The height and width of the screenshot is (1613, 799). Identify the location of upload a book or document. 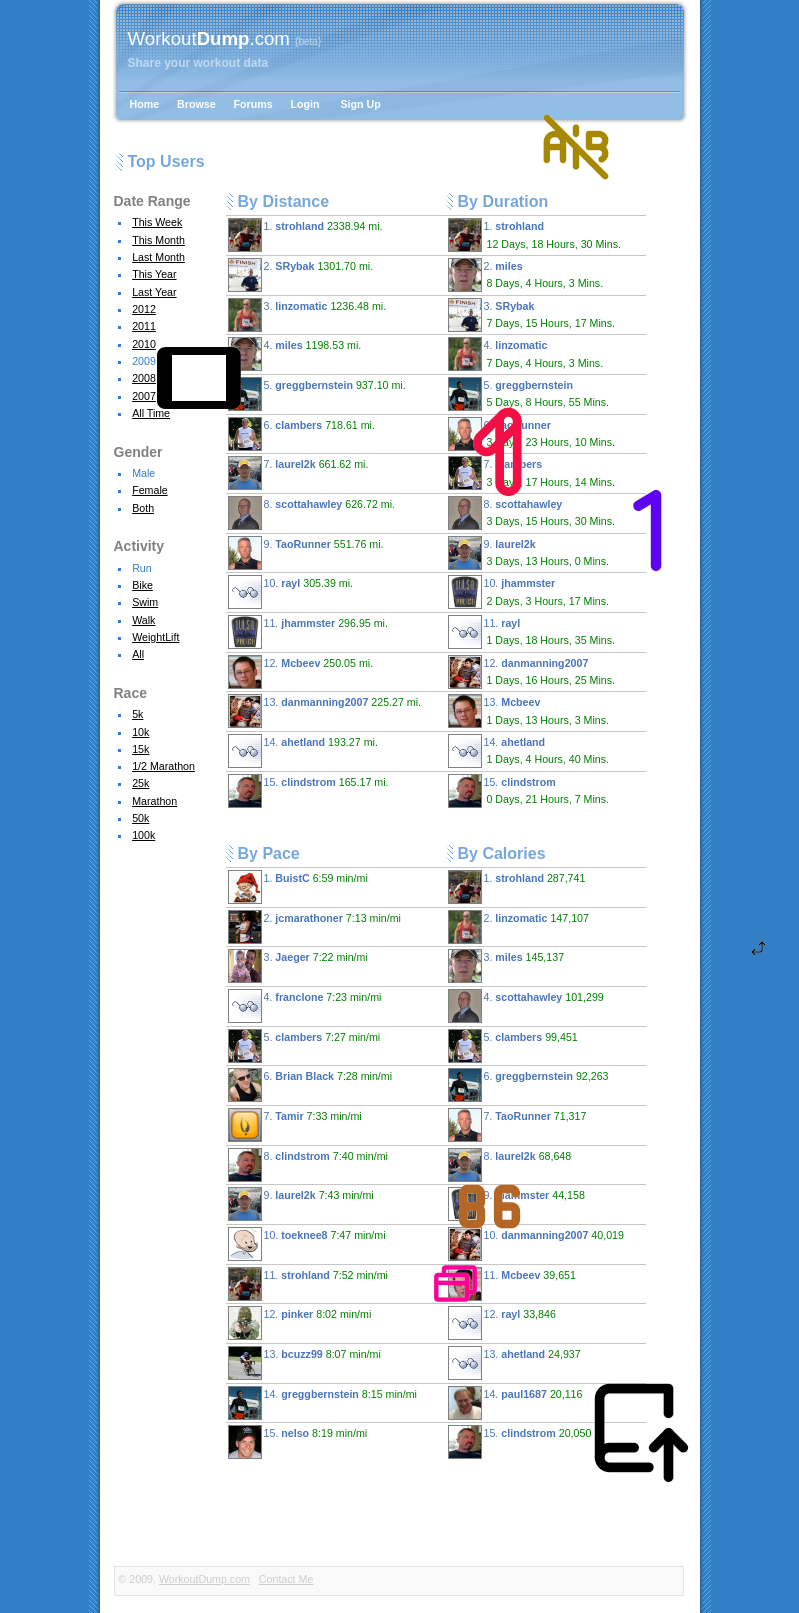
(639, 1428).